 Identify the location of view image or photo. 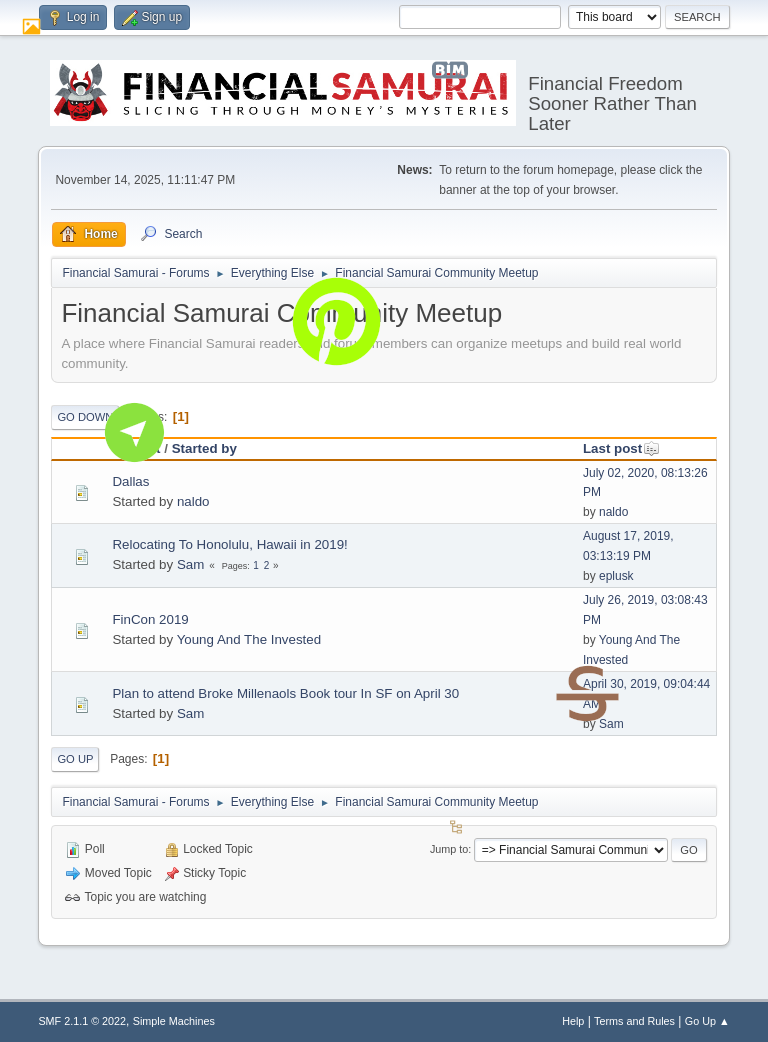
(31, 26).